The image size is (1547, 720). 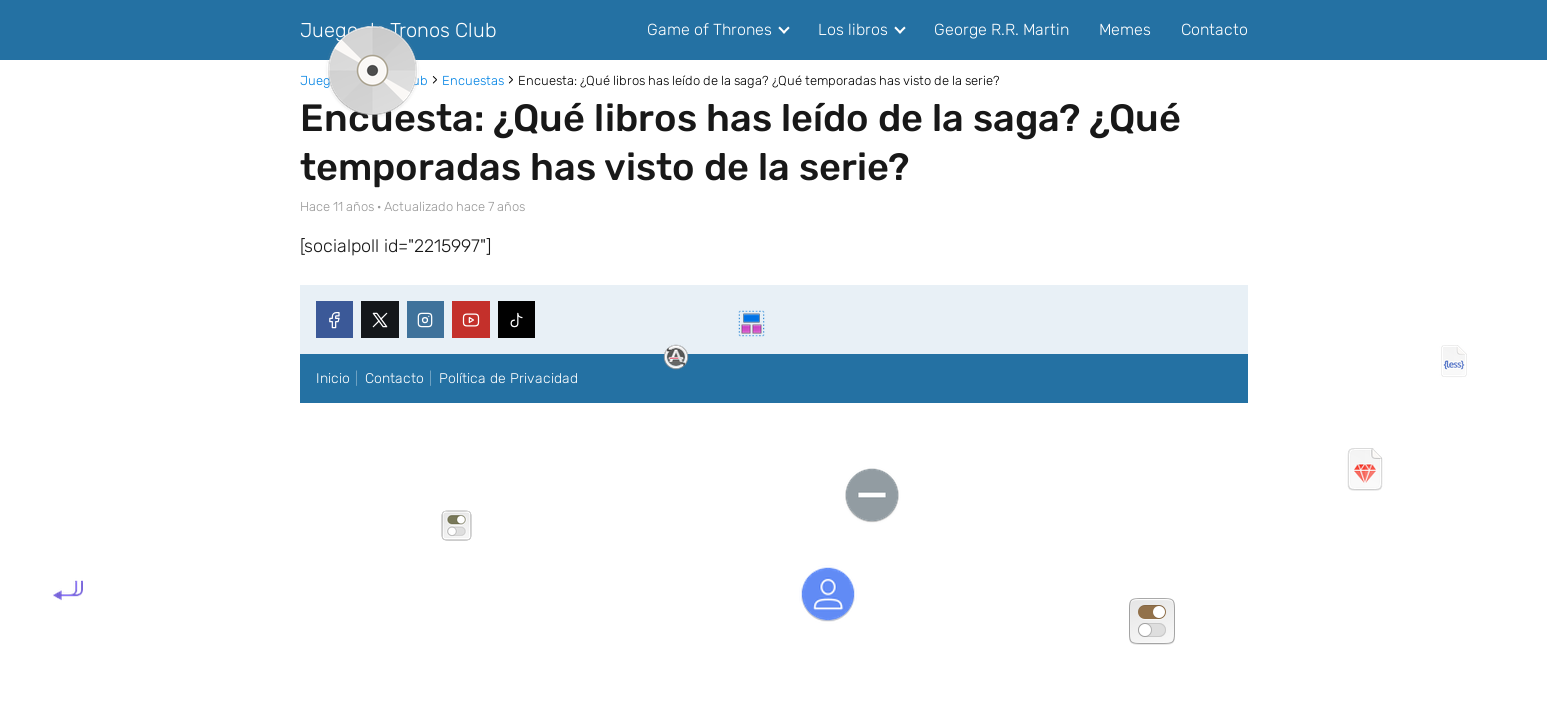 What do you see at coordinates (1365, 469) in the screenshot?
I see `ruby programming language source file` at bounding box center [1365, 469].